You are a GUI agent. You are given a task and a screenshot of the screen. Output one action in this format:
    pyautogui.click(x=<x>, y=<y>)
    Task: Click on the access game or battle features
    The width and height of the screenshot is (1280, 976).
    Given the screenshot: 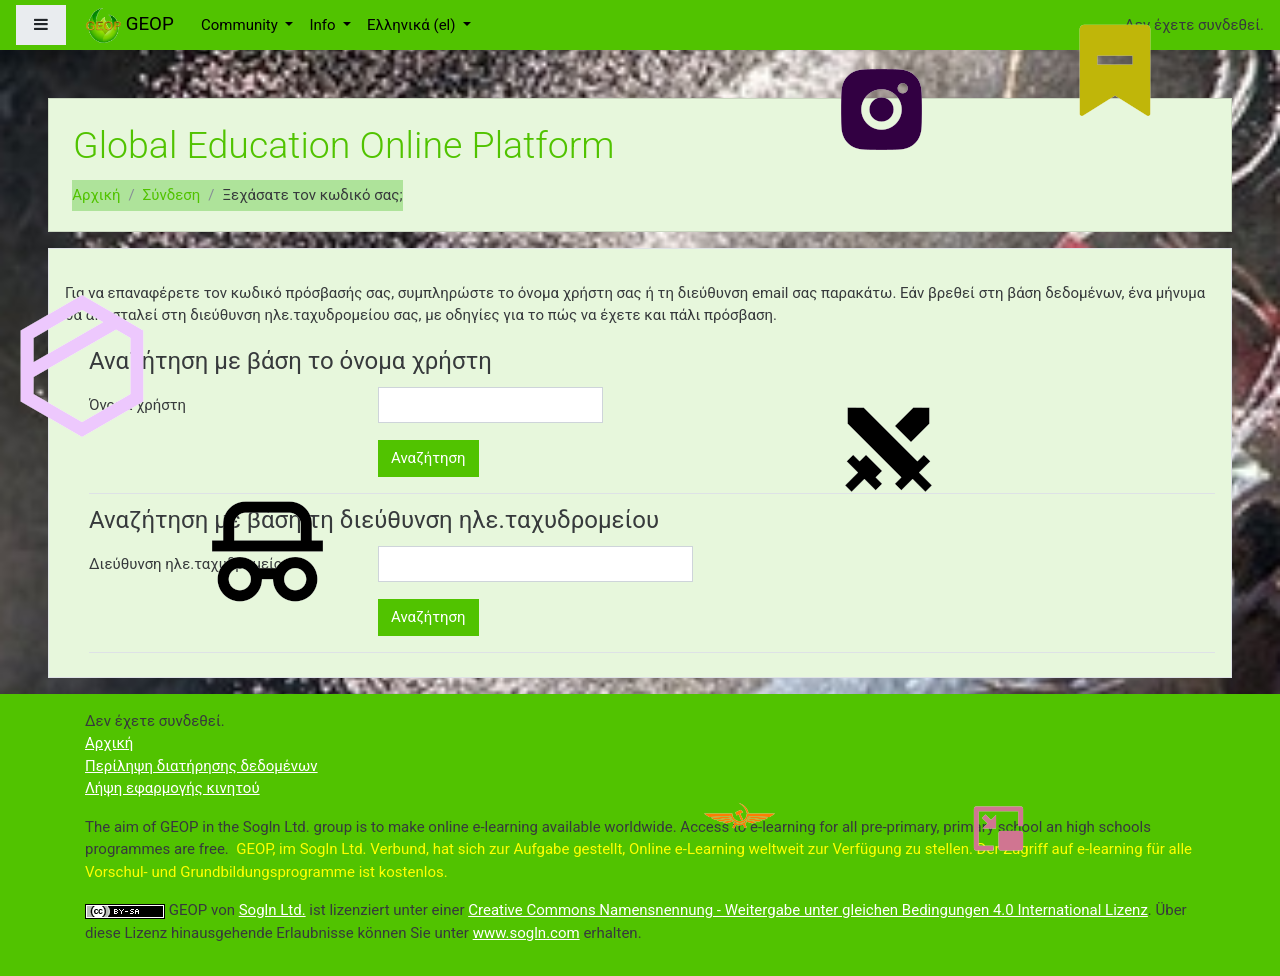 What is the action you would take?
    pyautogui.click(x=888, y=448)
    